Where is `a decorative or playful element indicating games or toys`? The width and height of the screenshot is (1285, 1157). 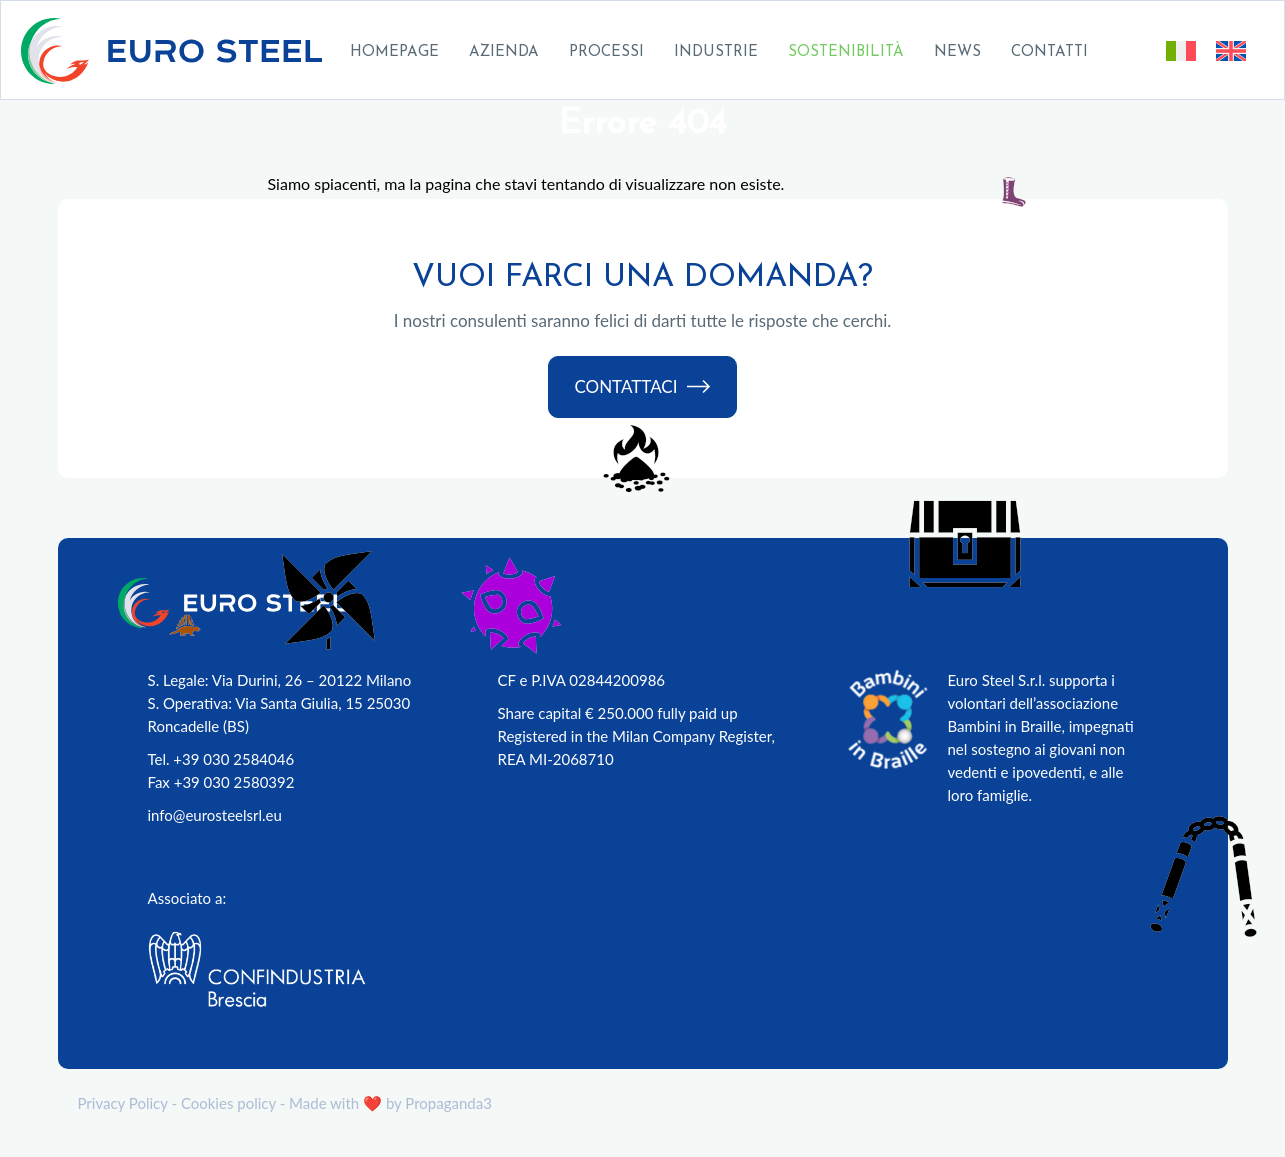 a decorative or playful element indicating games or toys is located at coordinates (328, 597).